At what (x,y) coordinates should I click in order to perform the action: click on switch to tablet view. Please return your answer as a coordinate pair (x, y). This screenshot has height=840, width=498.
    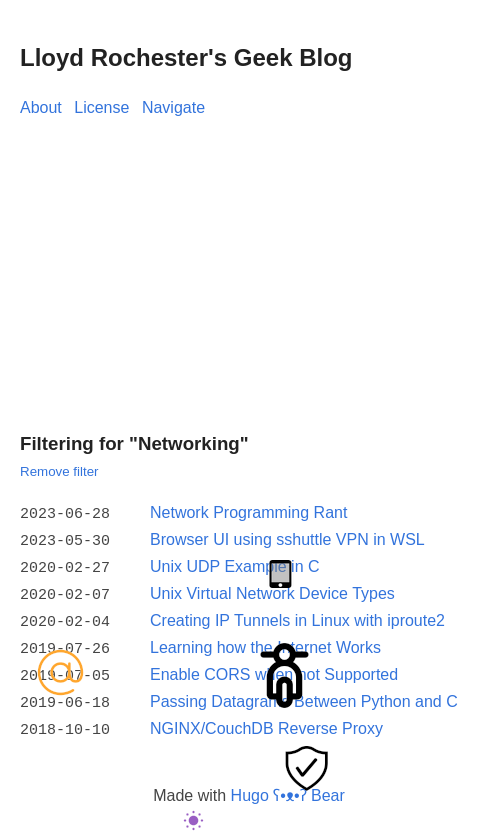
    Looking at the image, I should click on (281, 574).